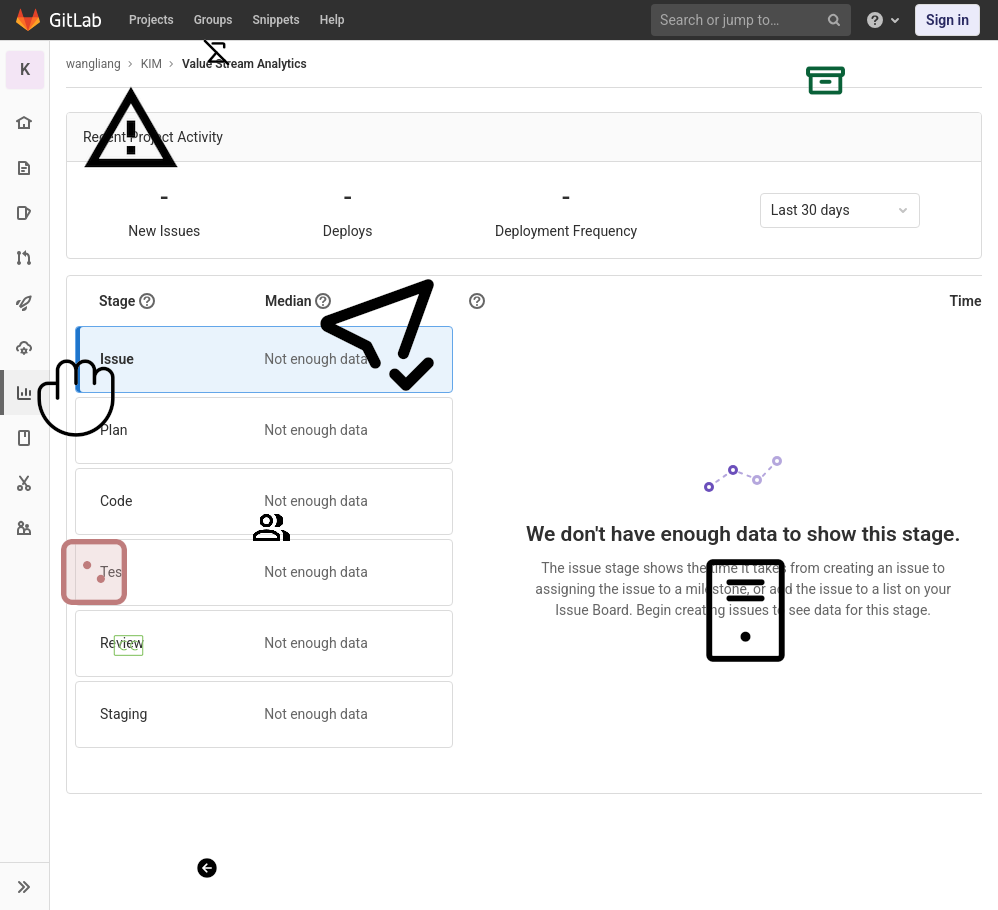 The image size is (998, 910). Describe the element at coordinates (131, 129) in the screenshot. I see `indicates a warning or caution state` at that location.